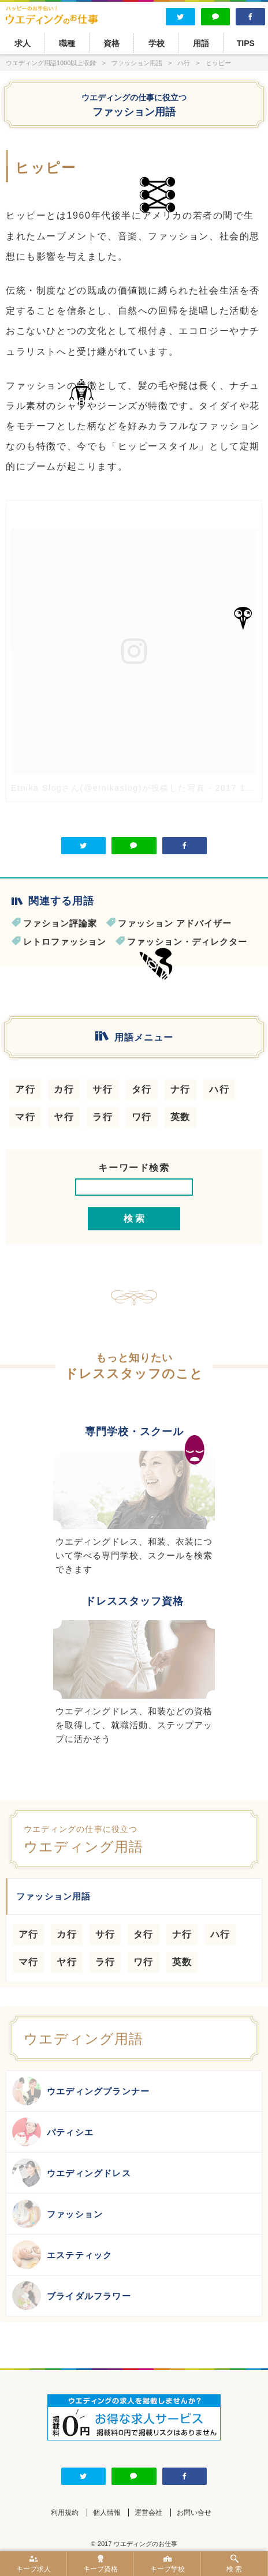  Describe the element at coordinates (157, 194) in the screenshot. I see `neural network or machine learning feature` at that location.